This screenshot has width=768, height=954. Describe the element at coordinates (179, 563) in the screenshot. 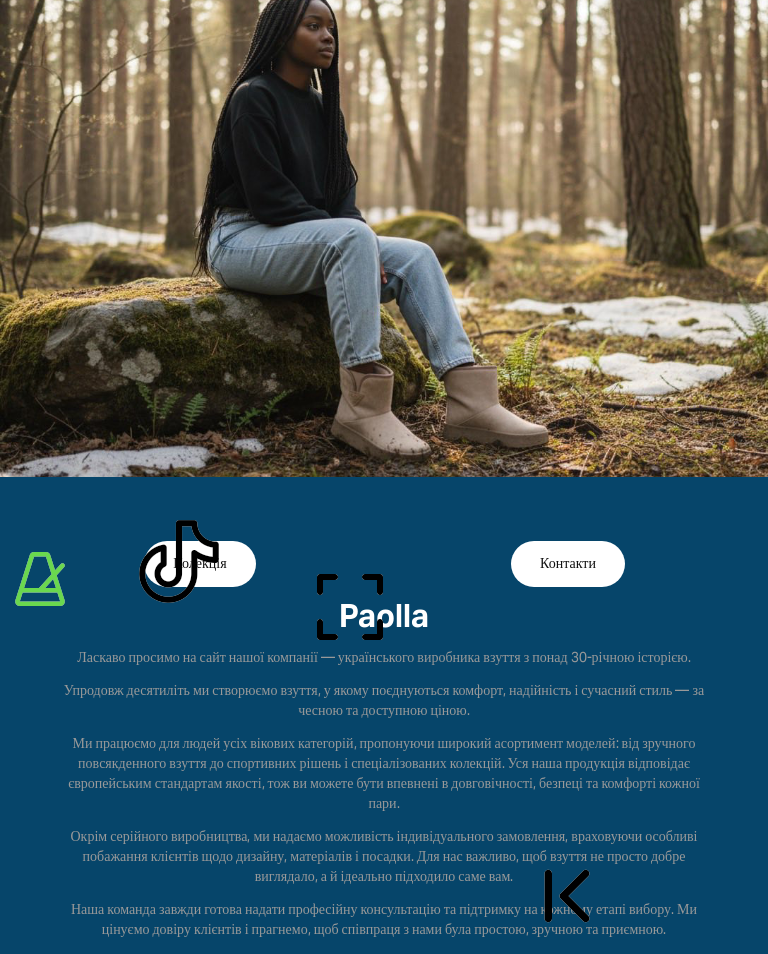

I see `open TikTok app` at that location.